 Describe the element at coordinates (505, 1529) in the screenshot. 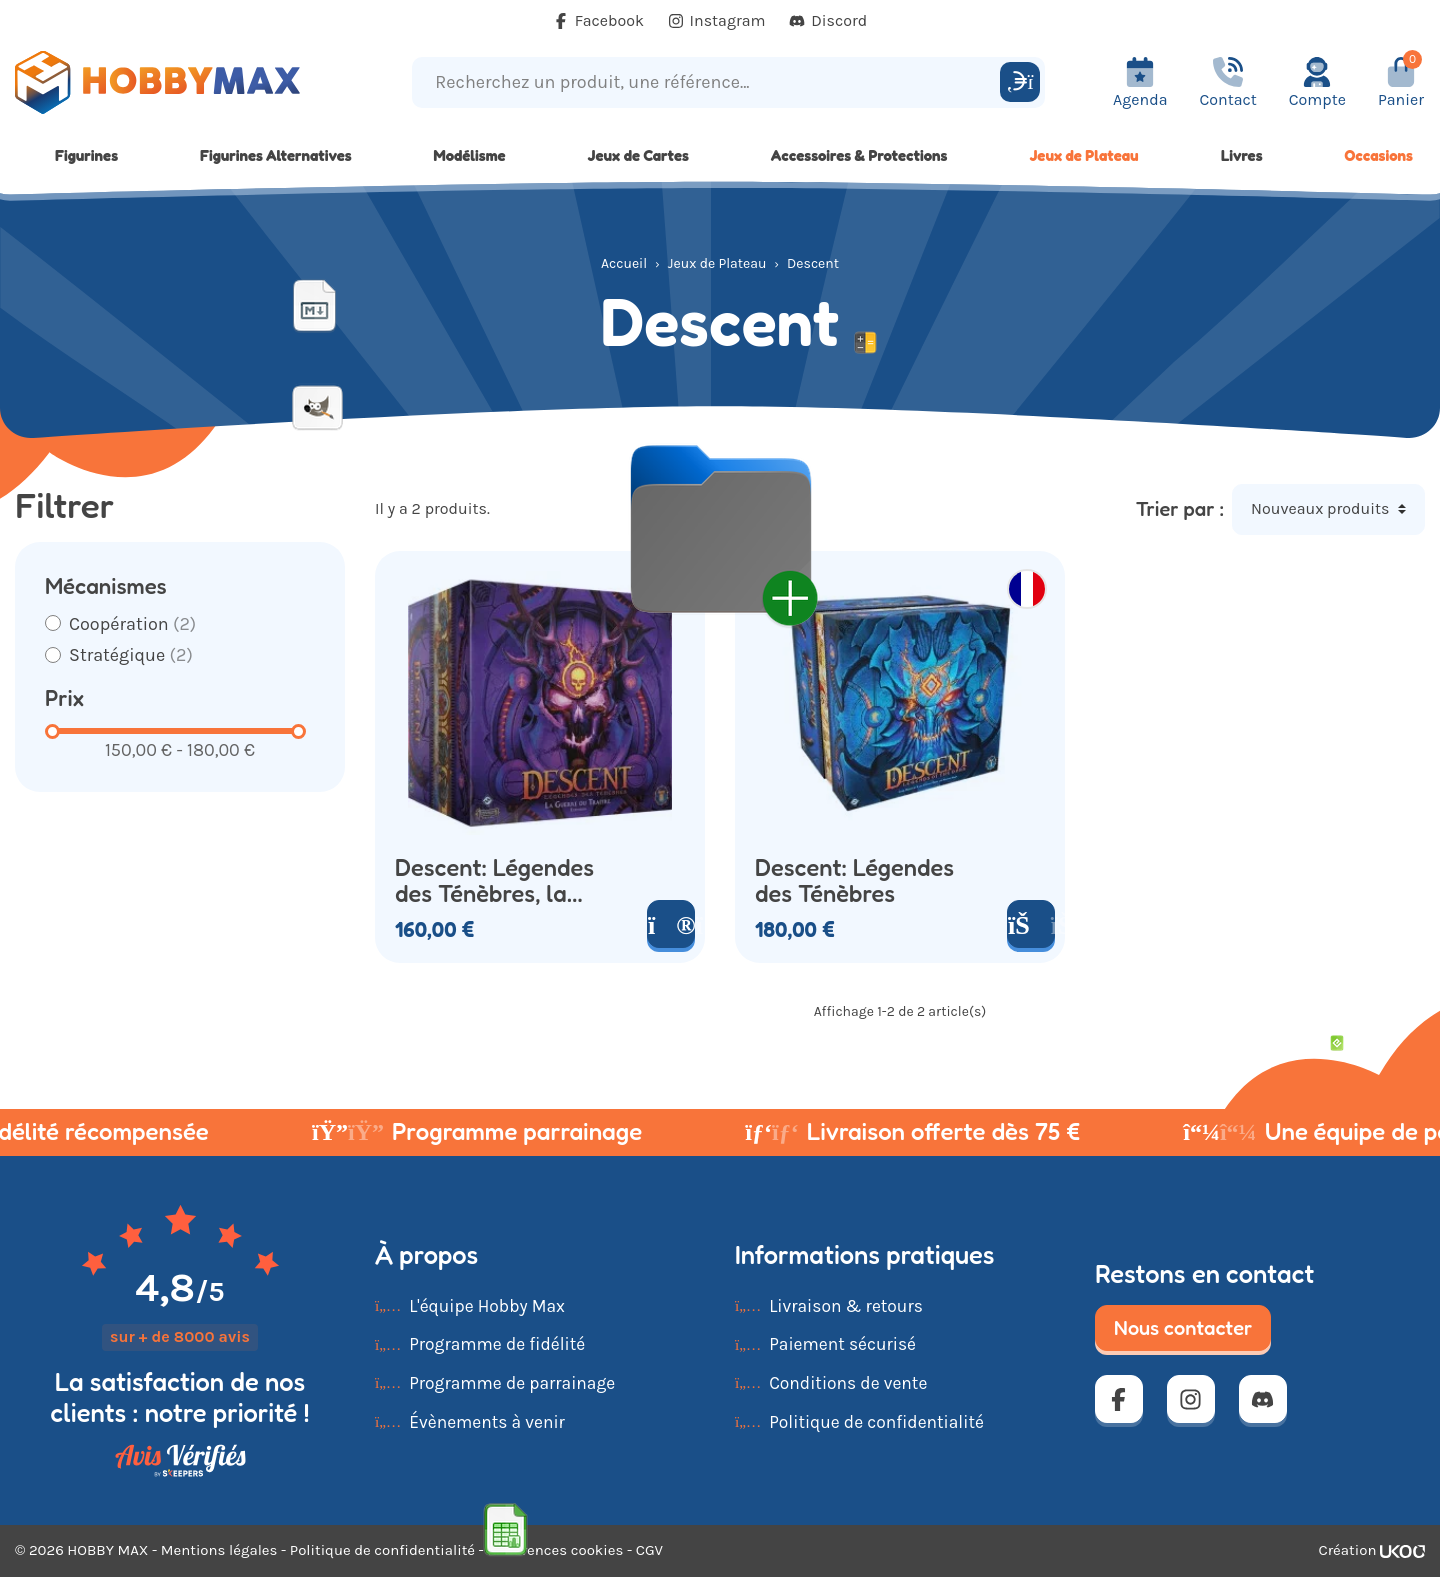

I see `open a spreadsheet file` at that location.